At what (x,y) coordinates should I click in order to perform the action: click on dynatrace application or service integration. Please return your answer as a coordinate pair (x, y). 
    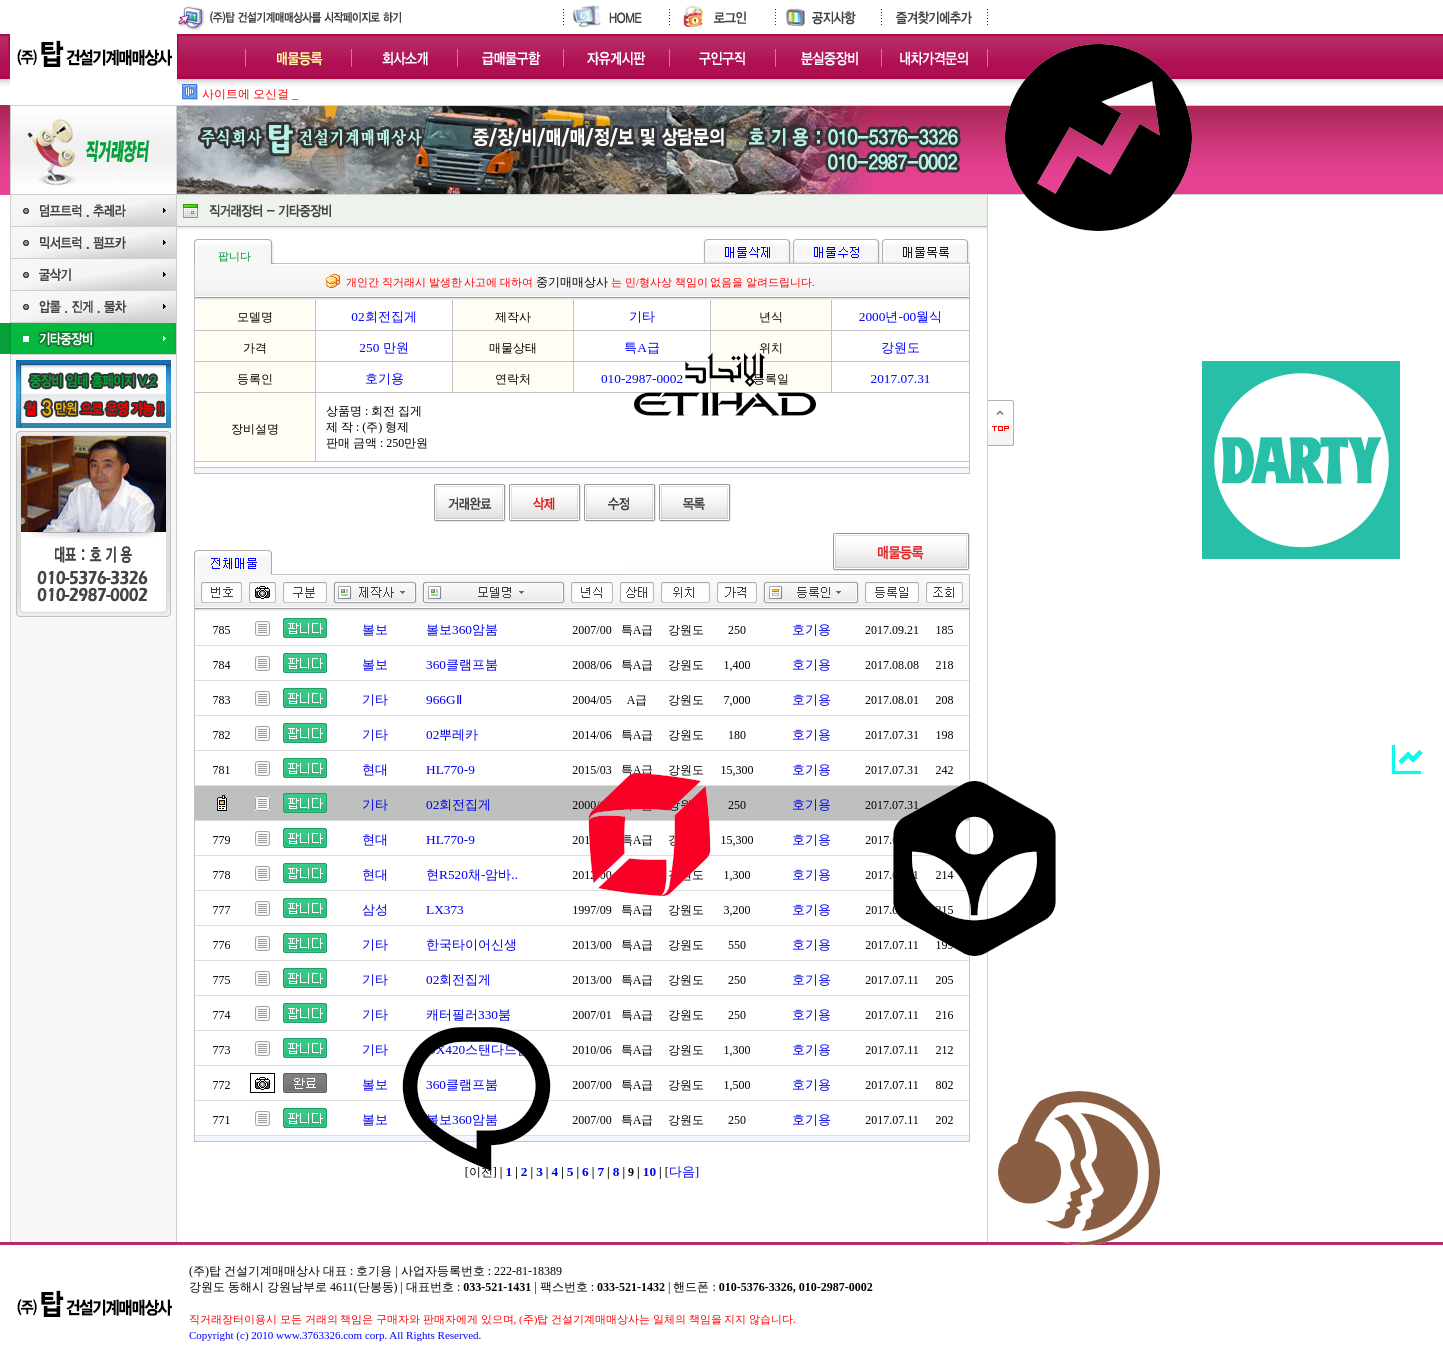
    Looking at the image, I should click on (649, 834).